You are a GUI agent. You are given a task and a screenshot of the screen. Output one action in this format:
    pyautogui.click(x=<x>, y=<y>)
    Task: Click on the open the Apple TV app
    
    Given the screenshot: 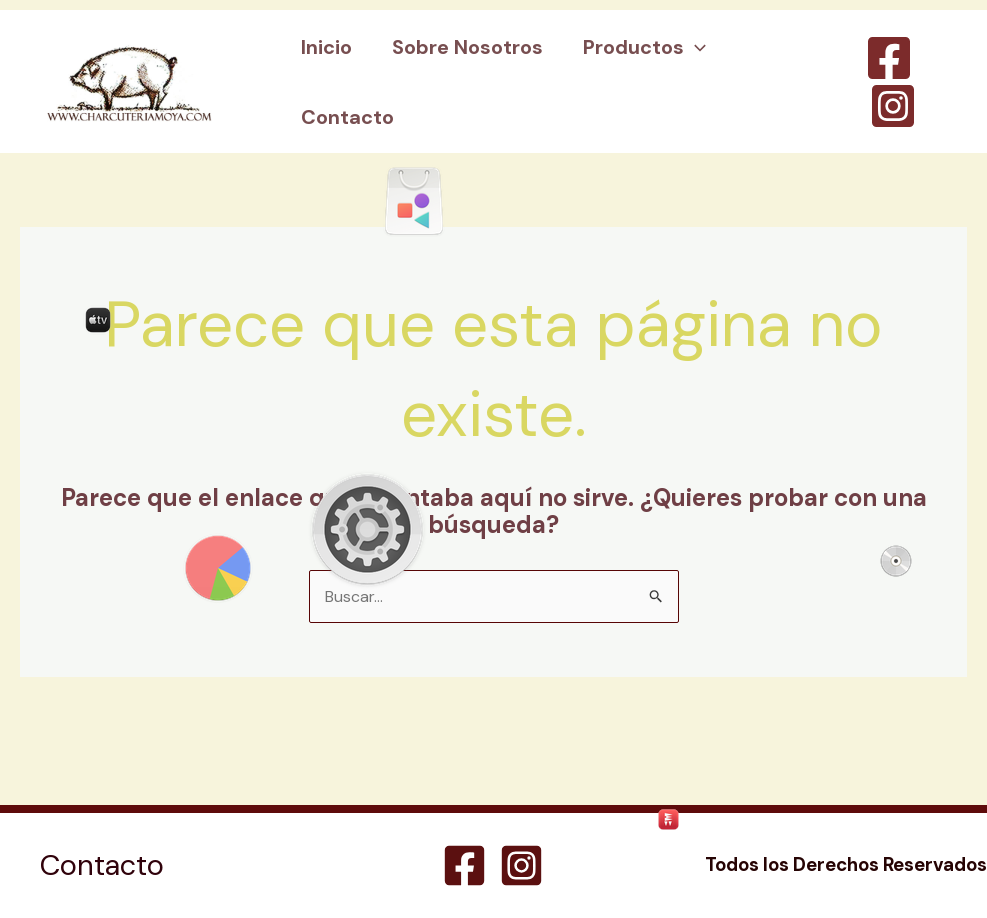 What is the action you would take?
    pyautogui.click(x=98, y=320)
    